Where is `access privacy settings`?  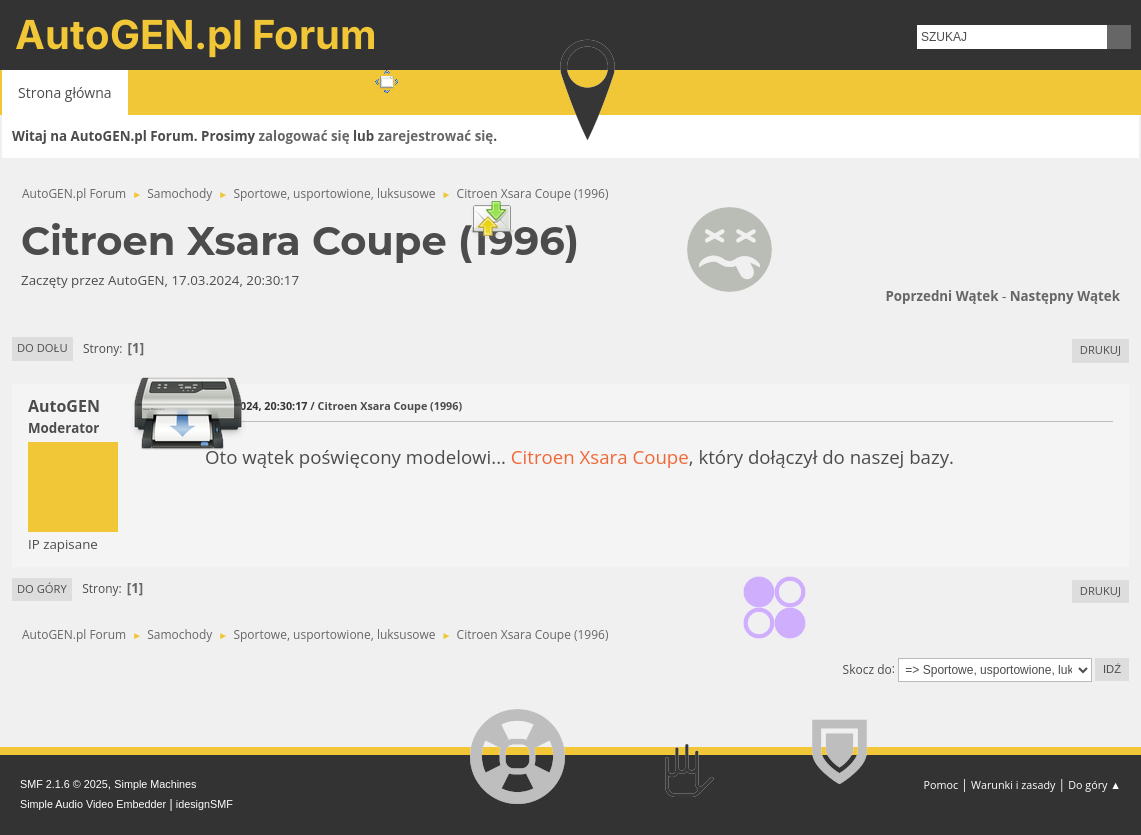
access privacy settings is located at coordinates (688, 770).